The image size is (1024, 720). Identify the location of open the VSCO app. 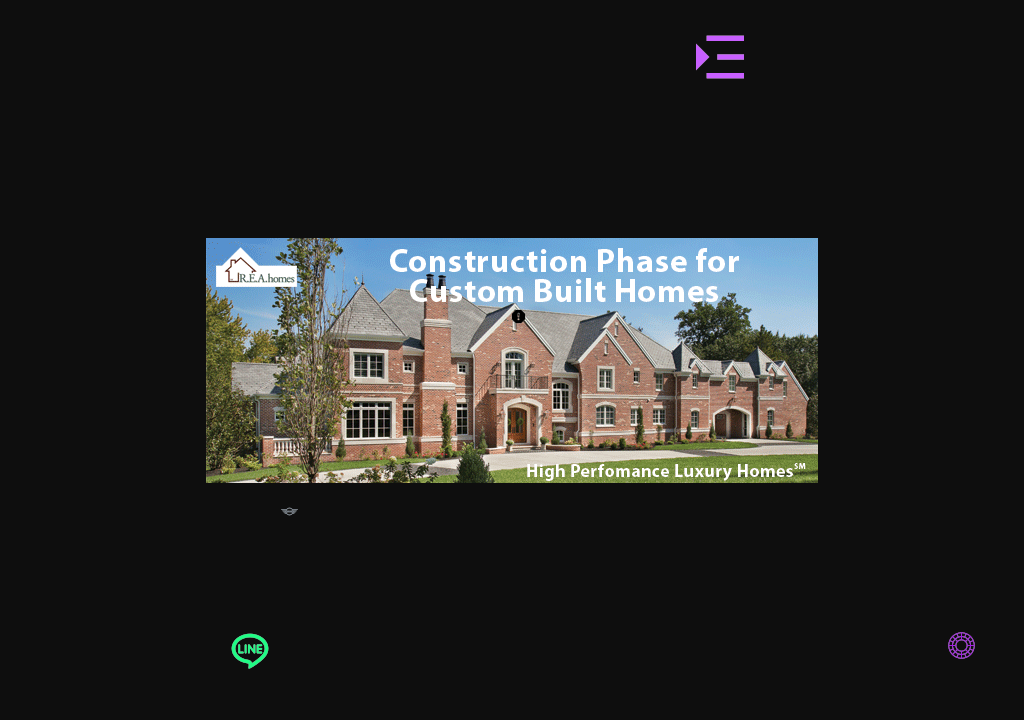
(961, 645).